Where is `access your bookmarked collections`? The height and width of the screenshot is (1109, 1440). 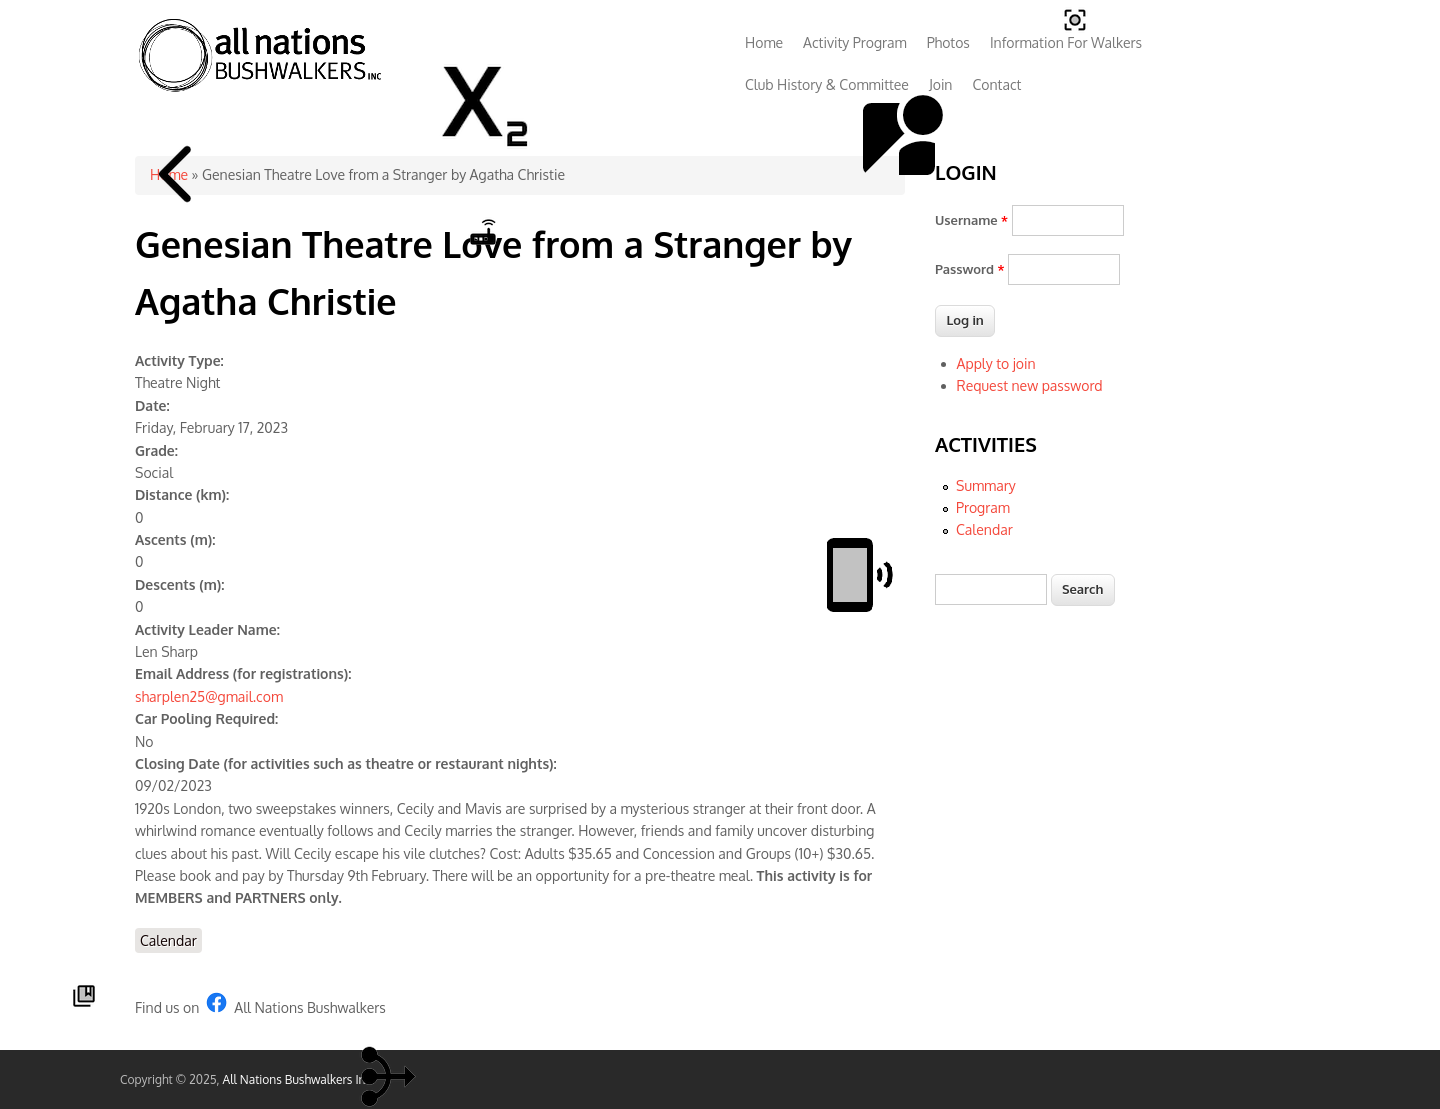 access your bookmarked collections is located at coordinates (84, 996).